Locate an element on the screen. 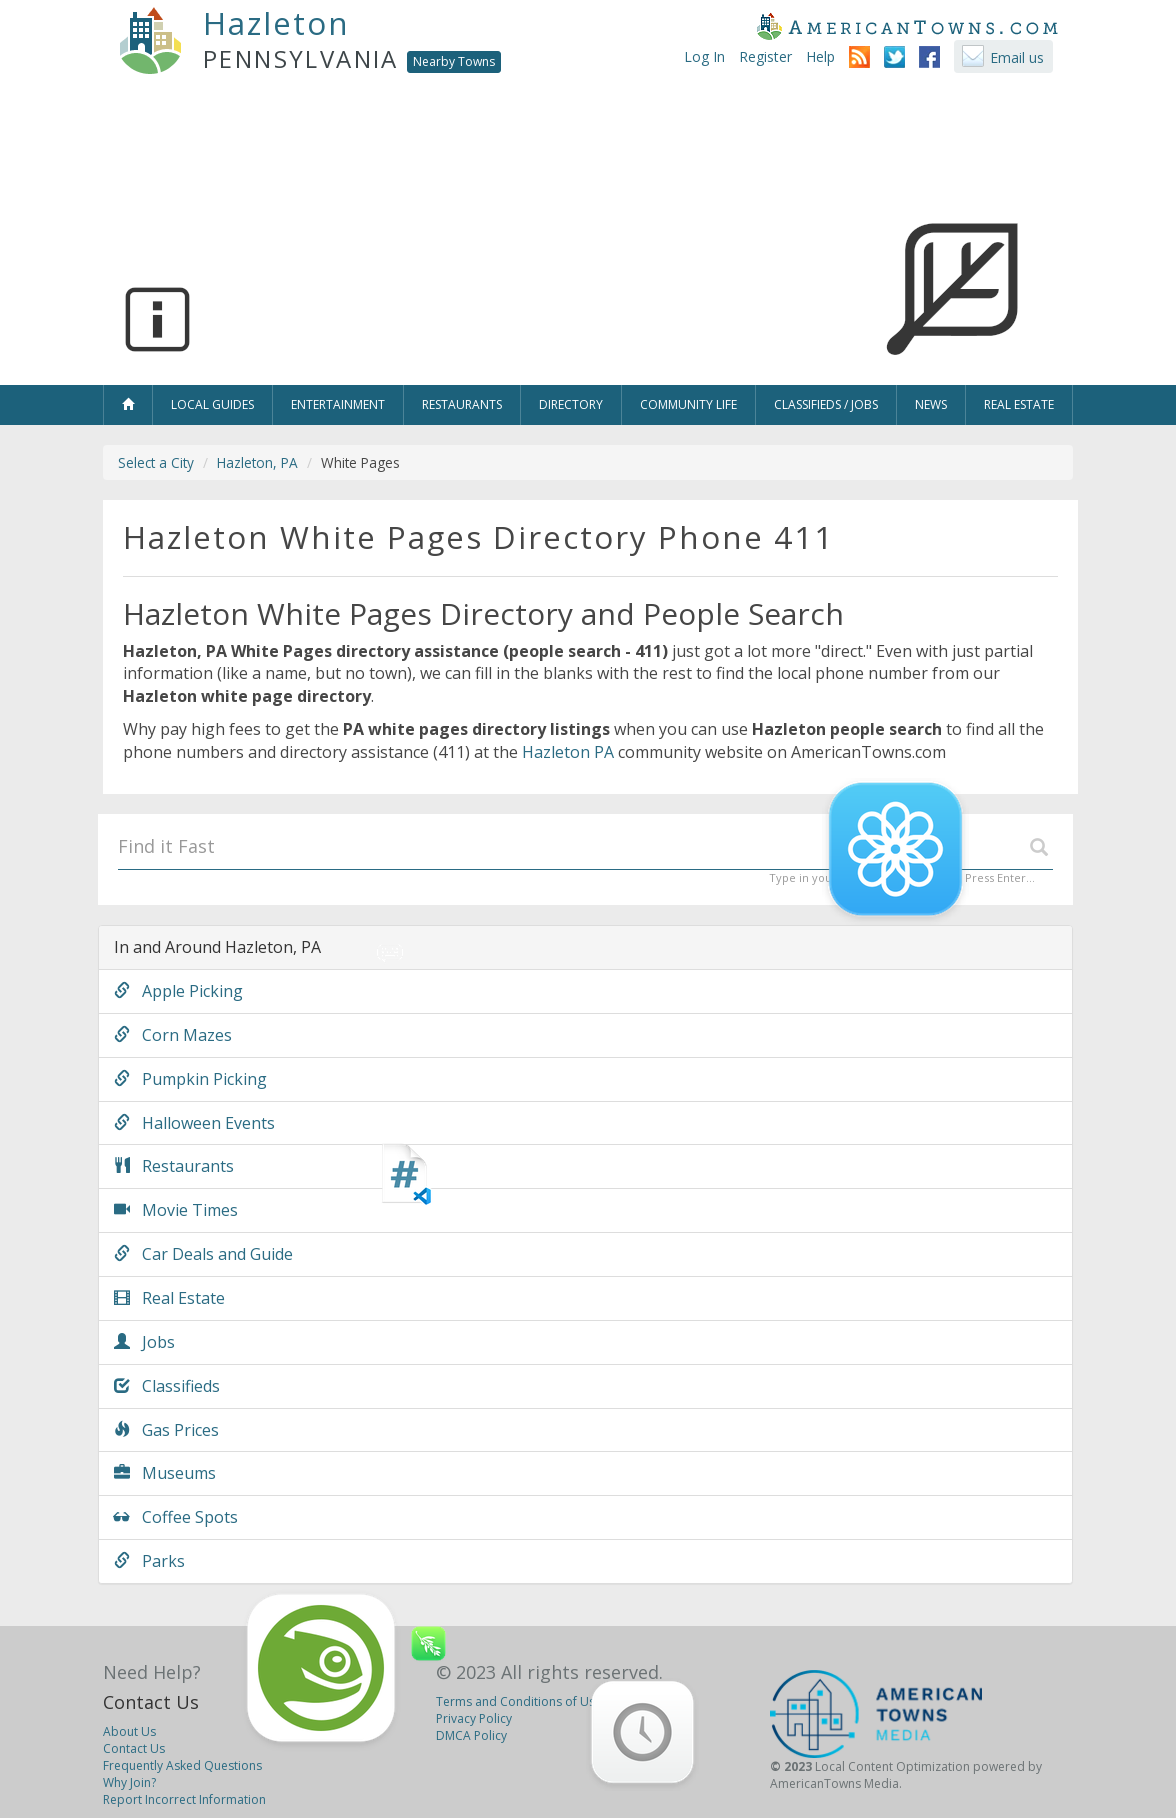  image is loading or processing is located at coordinates (642, 1732).